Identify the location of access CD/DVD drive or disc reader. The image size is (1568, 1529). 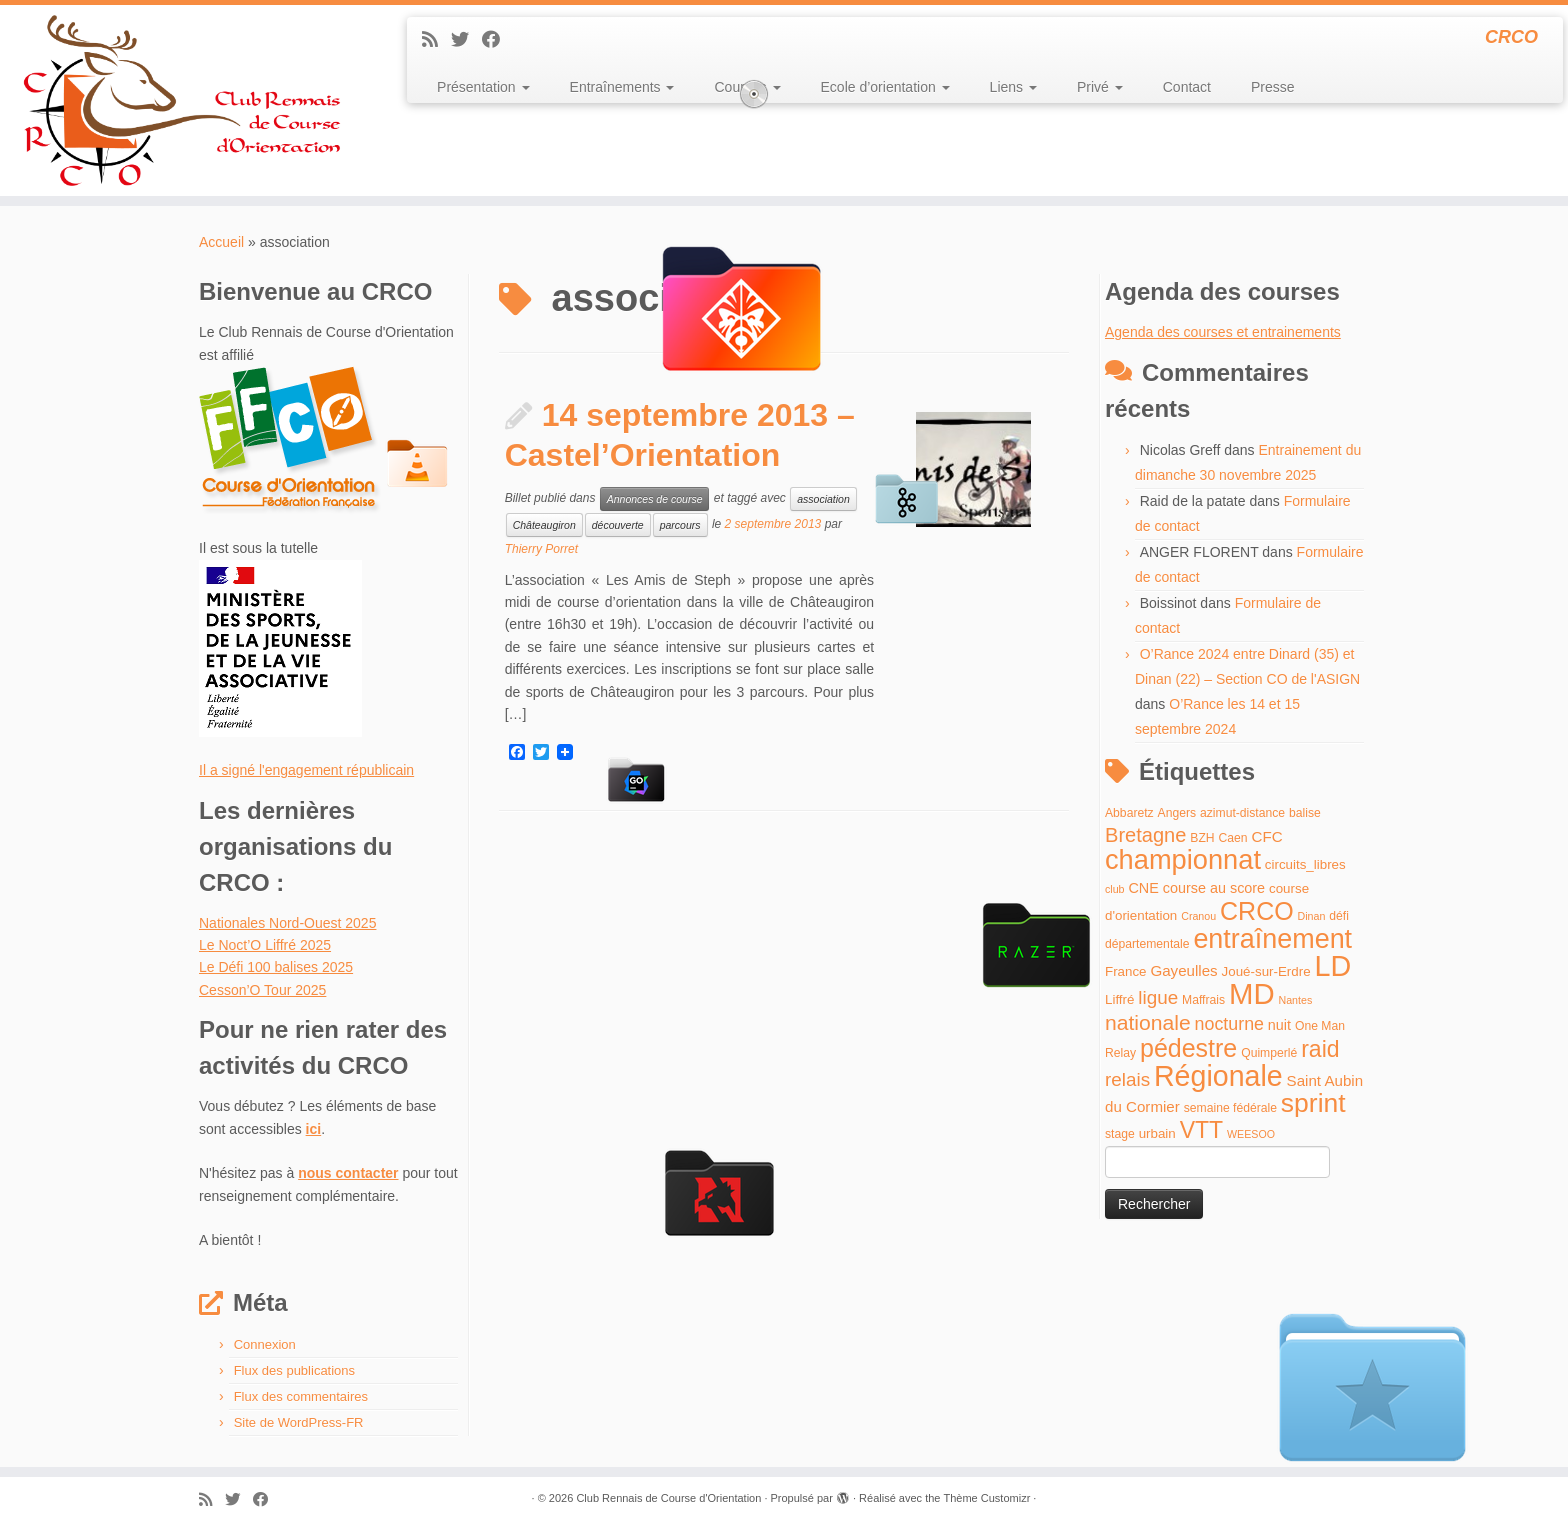
(754, 94).